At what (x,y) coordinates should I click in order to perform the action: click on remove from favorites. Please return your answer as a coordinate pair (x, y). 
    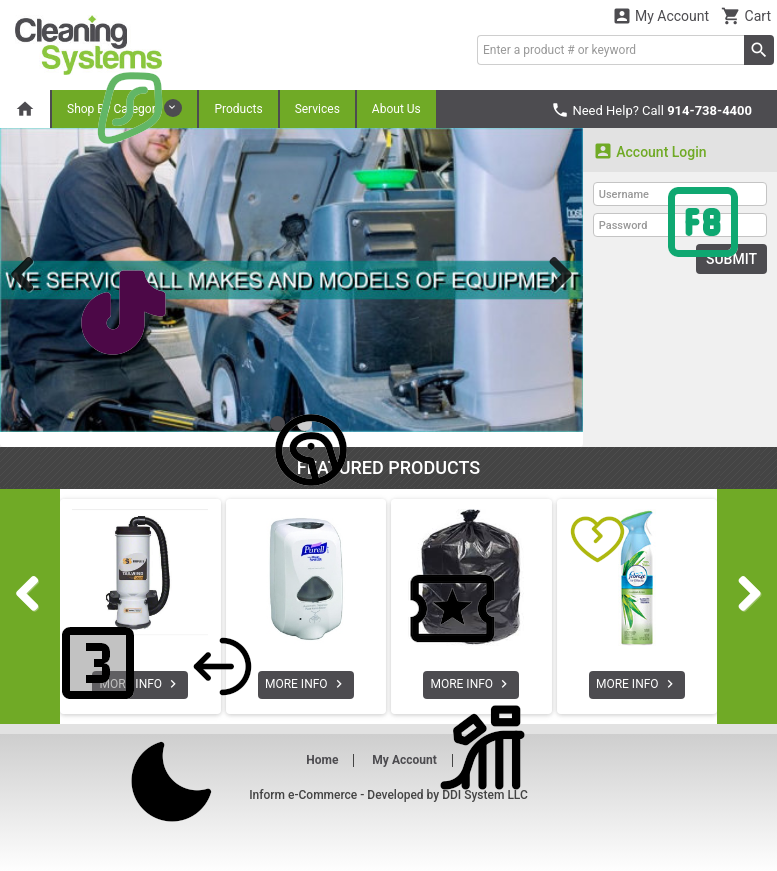
    Looking at the image, I should click on (597, 537).